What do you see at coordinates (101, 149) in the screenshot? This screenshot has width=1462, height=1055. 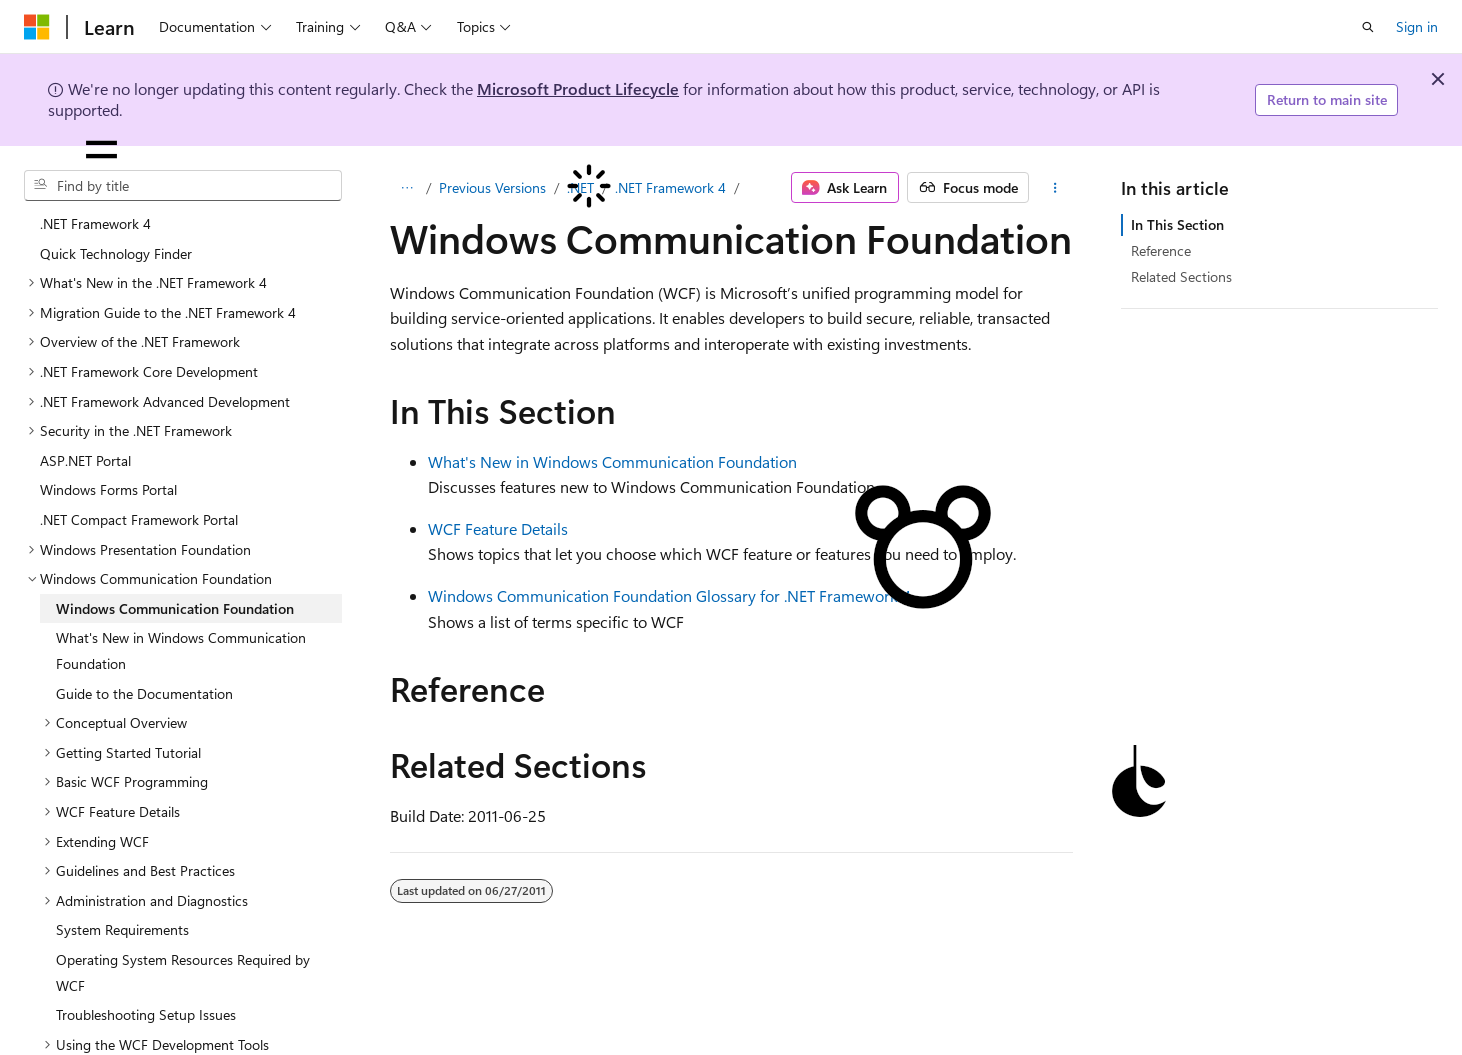 I see `indicates equality or balance between values` at bounding box center [101, 149].